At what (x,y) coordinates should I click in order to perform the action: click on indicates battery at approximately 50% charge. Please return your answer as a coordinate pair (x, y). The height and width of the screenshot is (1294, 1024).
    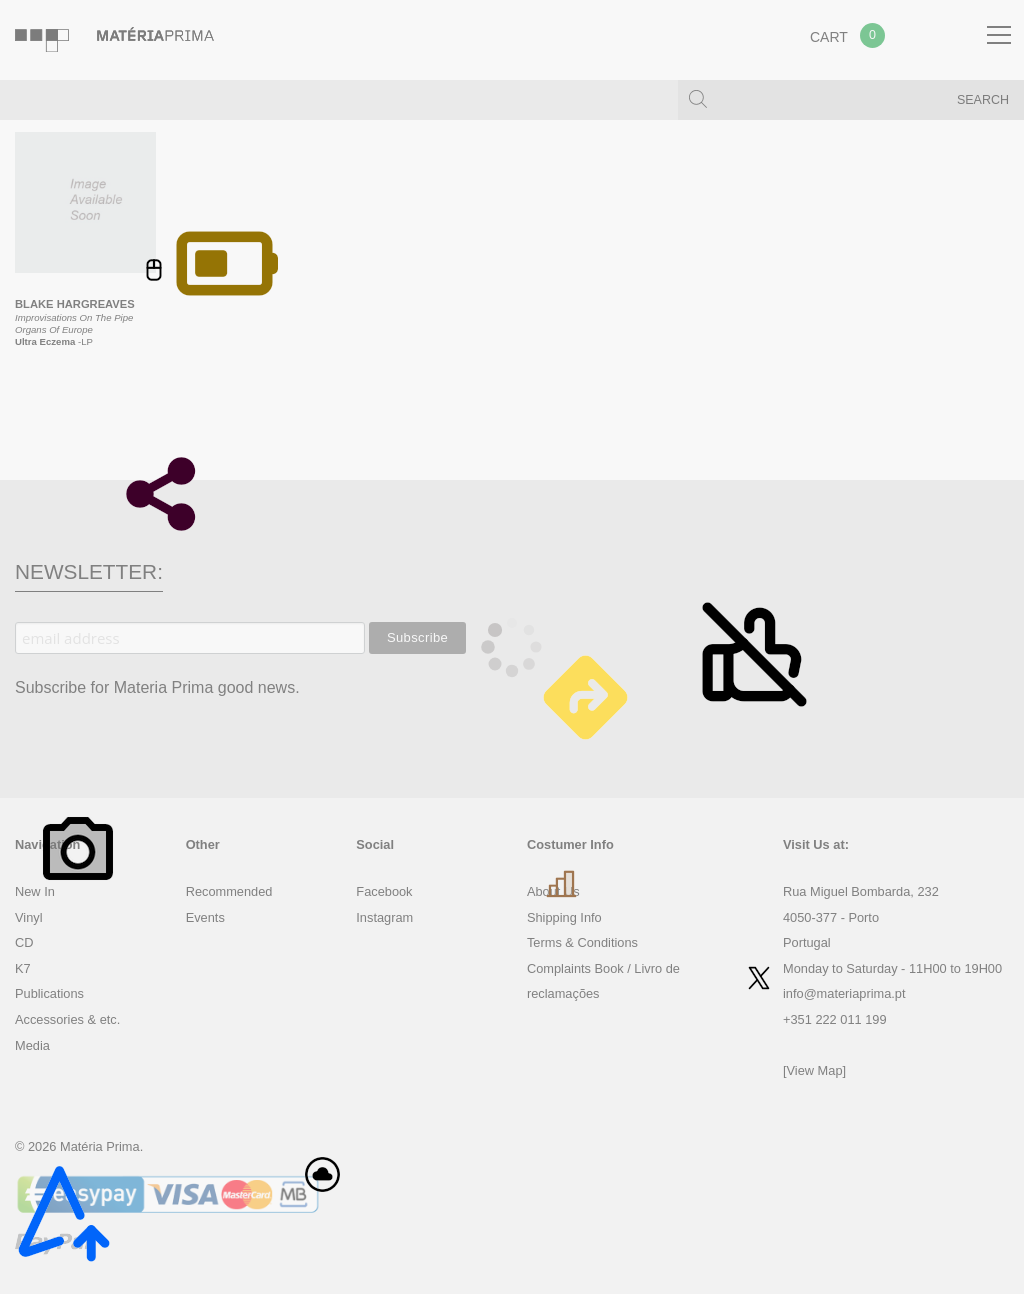
    Looking at the image, I should click on (224, 263).